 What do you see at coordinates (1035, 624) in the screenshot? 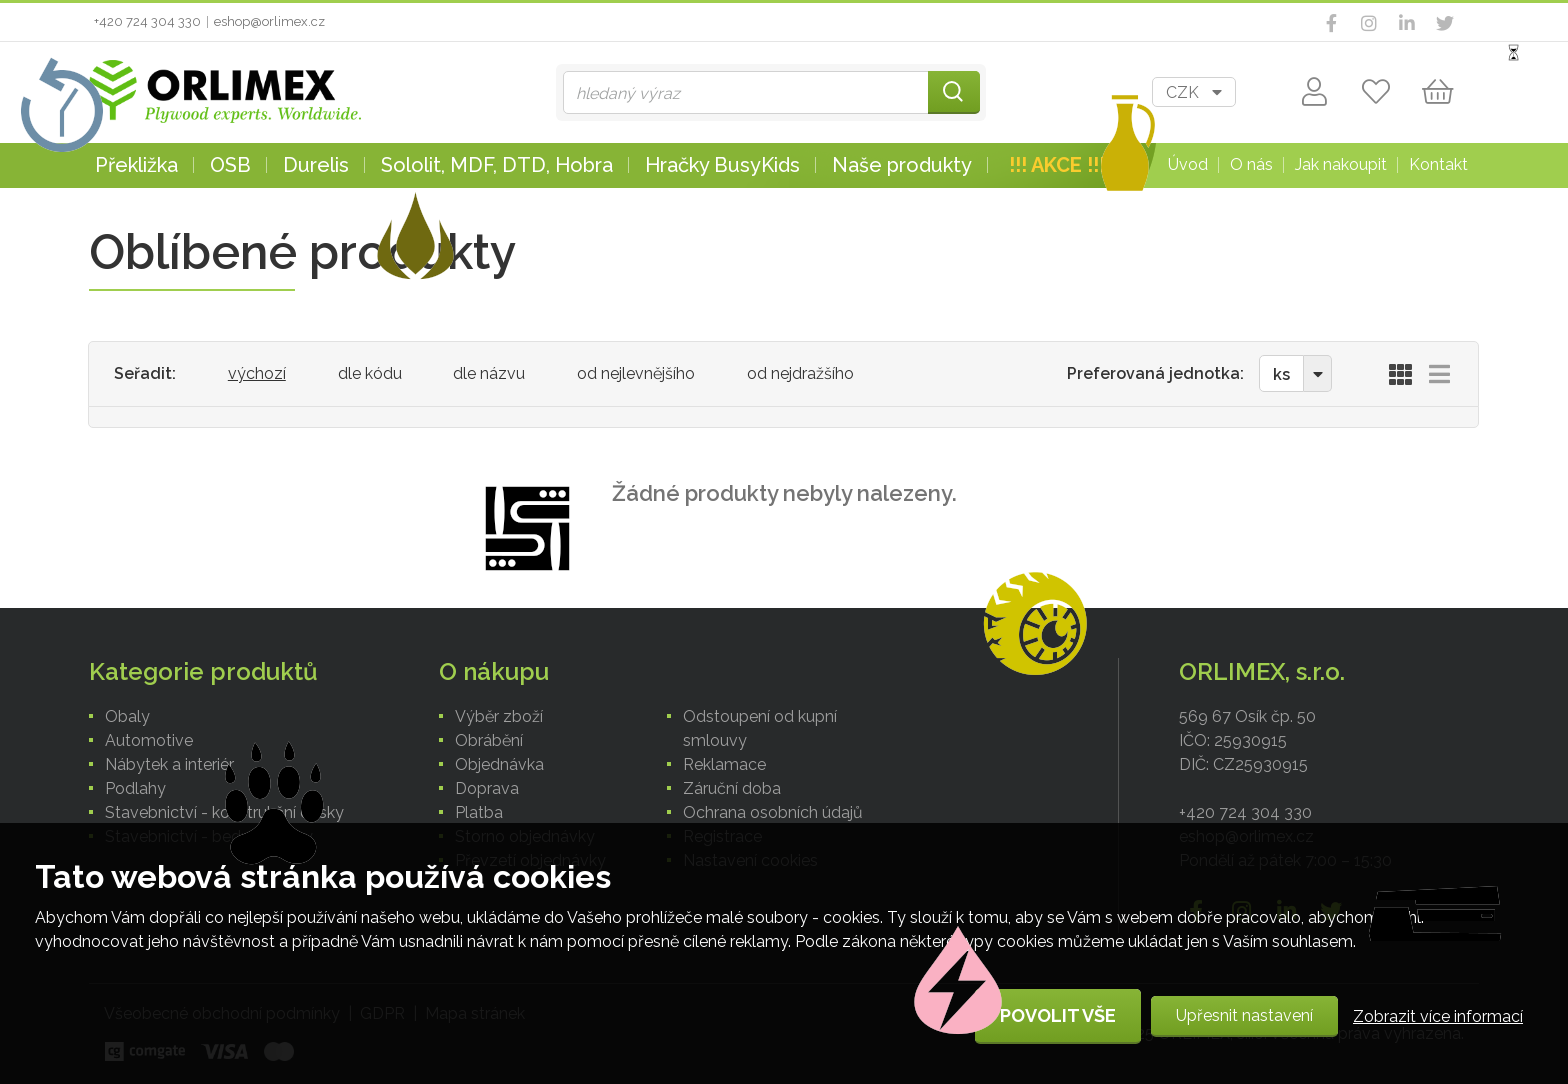
I see `view or toggle visibility settings` at bounding box center [1035, 624].